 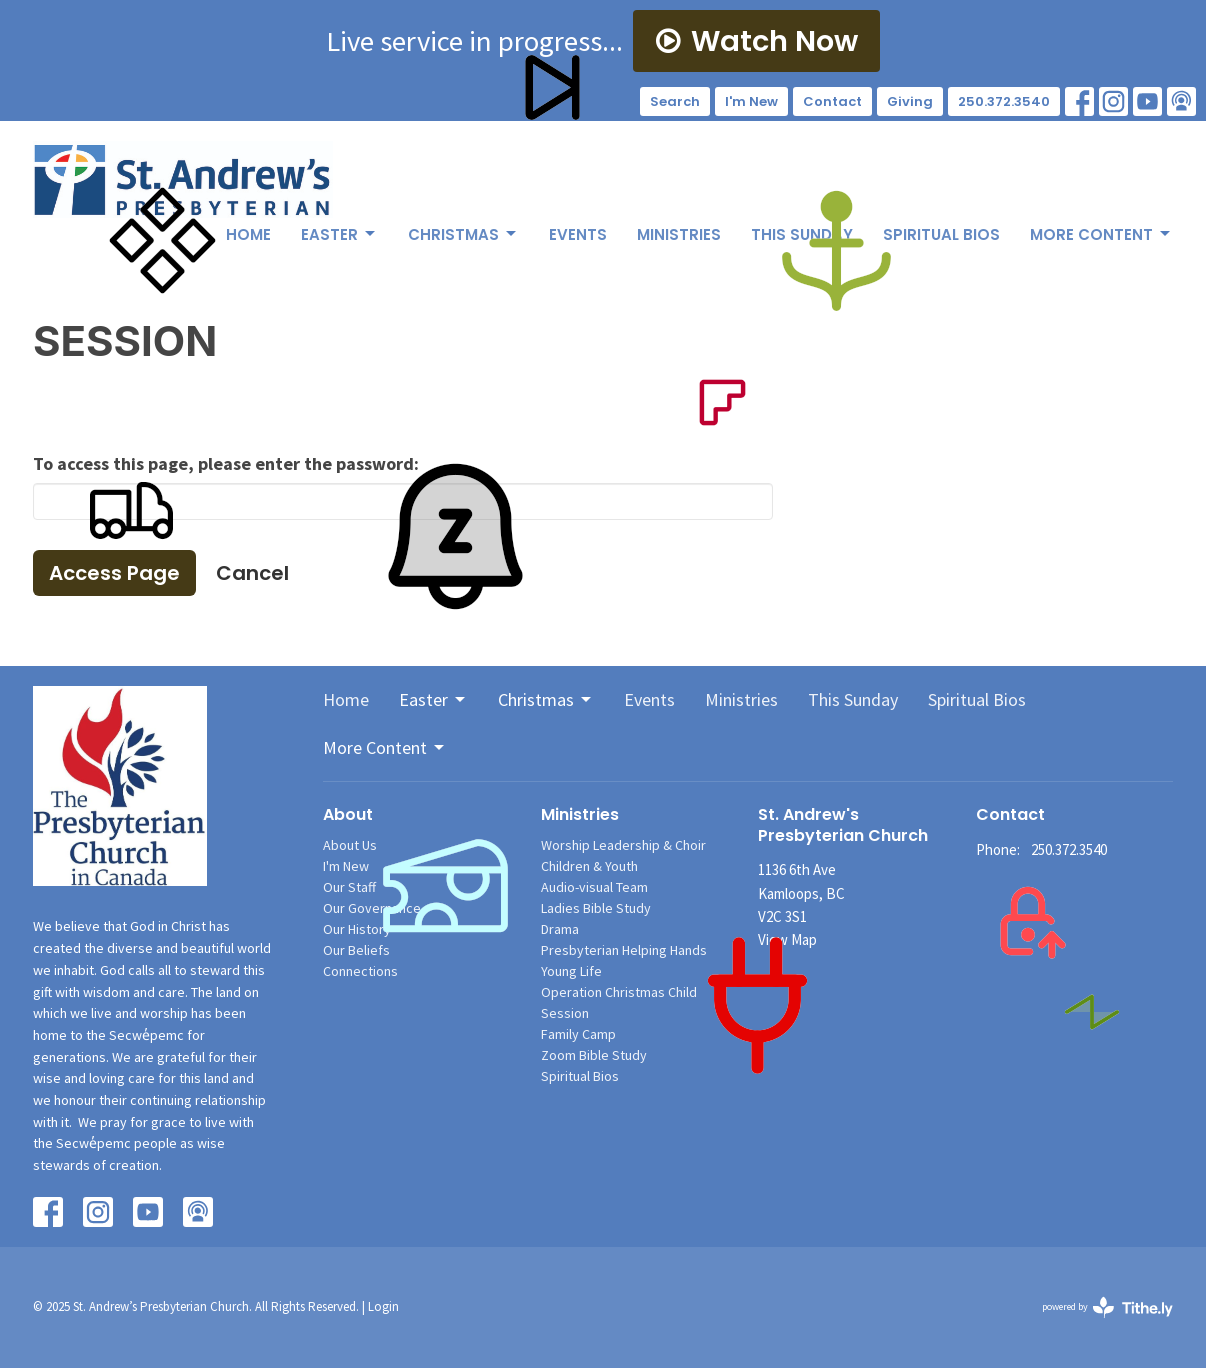 What do you see at coordinates (722, 402) in the screenshot?
I see `open Flipboard app` at bounding box center [722, 402].